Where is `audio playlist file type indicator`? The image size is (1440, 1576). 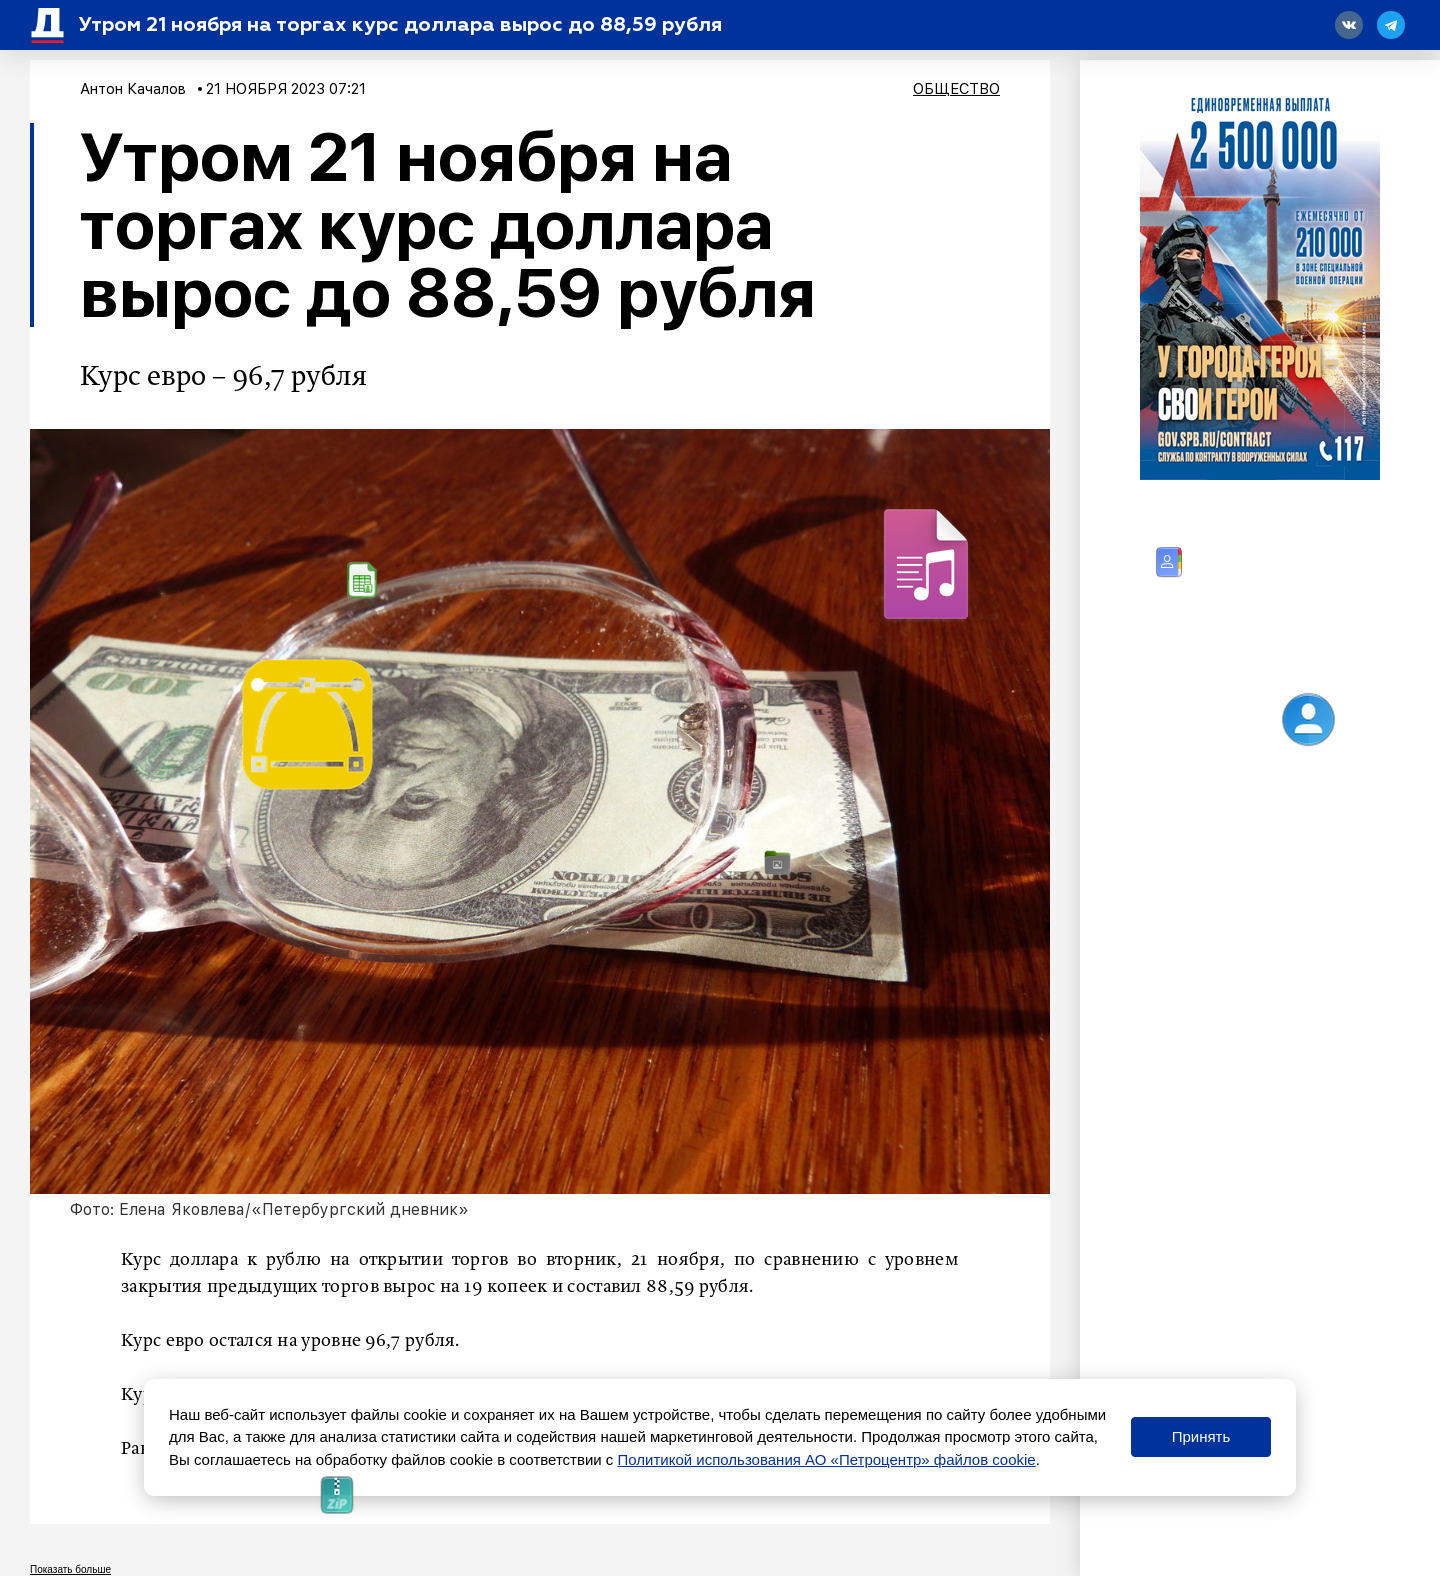
audio playlist file type indicator is located at coordinates (926, 564).